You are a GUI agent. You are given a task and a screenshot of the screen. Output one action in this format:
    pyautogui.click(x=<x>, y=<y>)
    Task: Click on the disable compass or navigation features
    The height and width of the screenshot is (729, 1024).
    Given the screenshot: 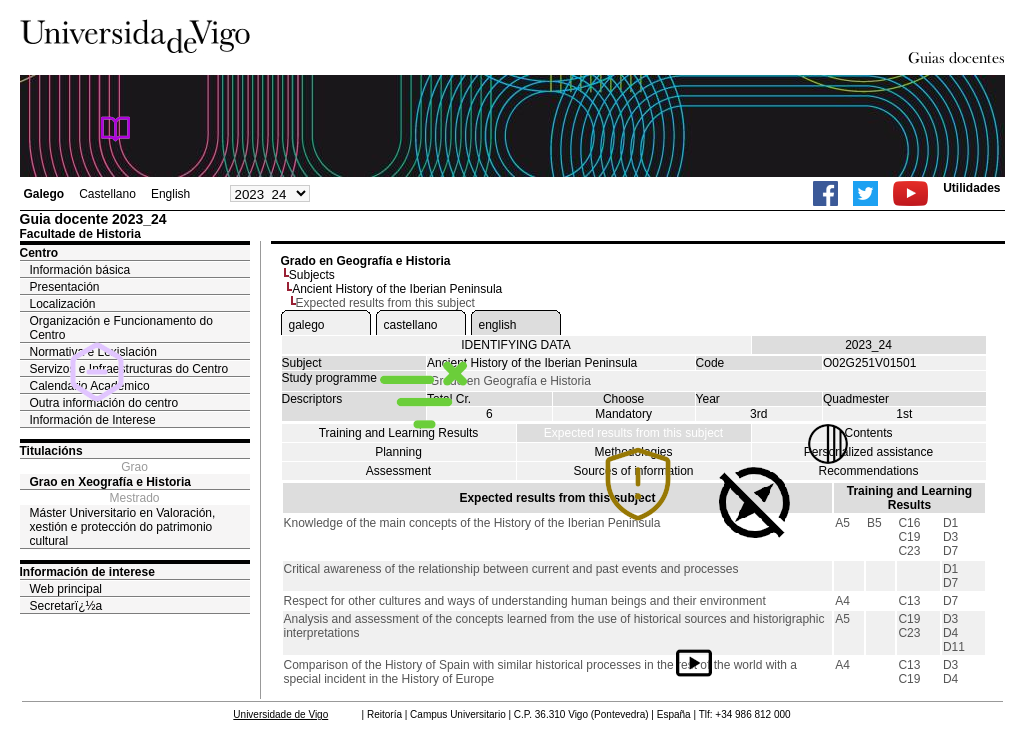 What is the action you would take?
    pyautogui.click(x=754, y=502)
    